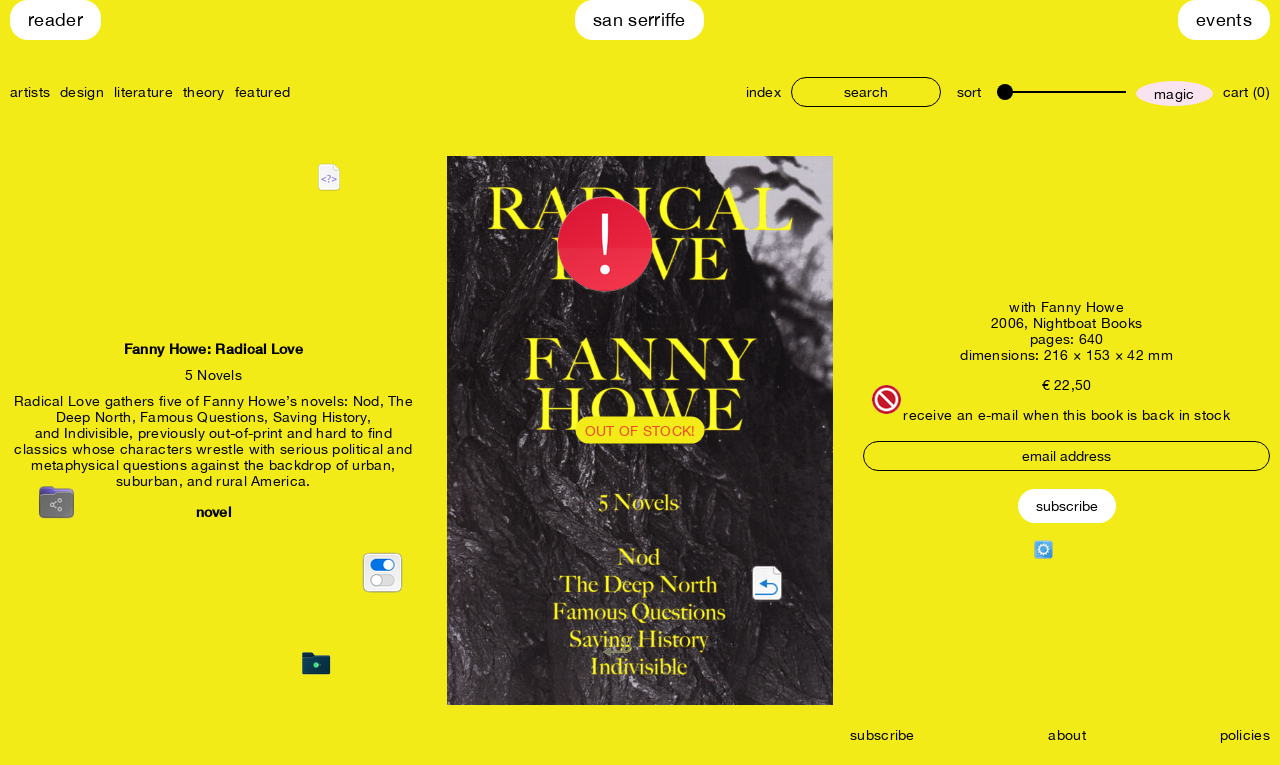  What do you see at coordinates (886, 399) in the screenshot?
I see `clear or delete text from an input field` at bounding box center [886, 399].